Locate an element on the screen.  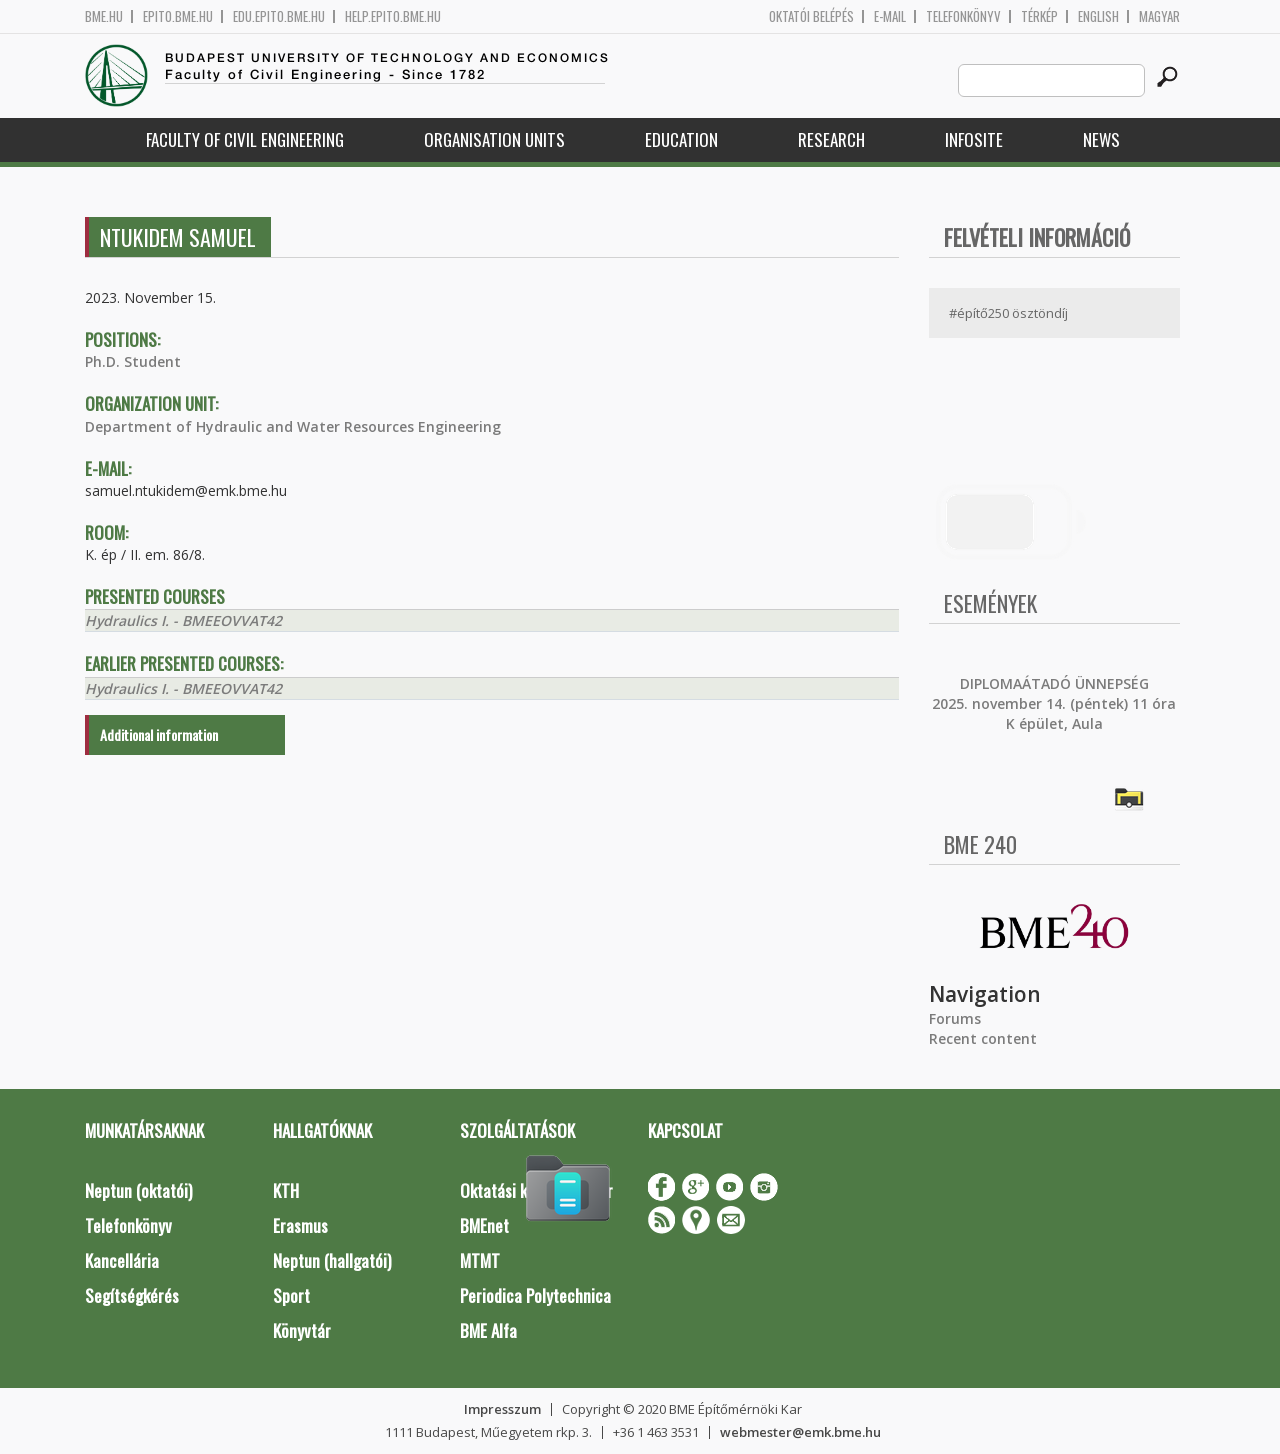
open Hyper-V virtual machine files folder is located at coordinates (567, 1190).